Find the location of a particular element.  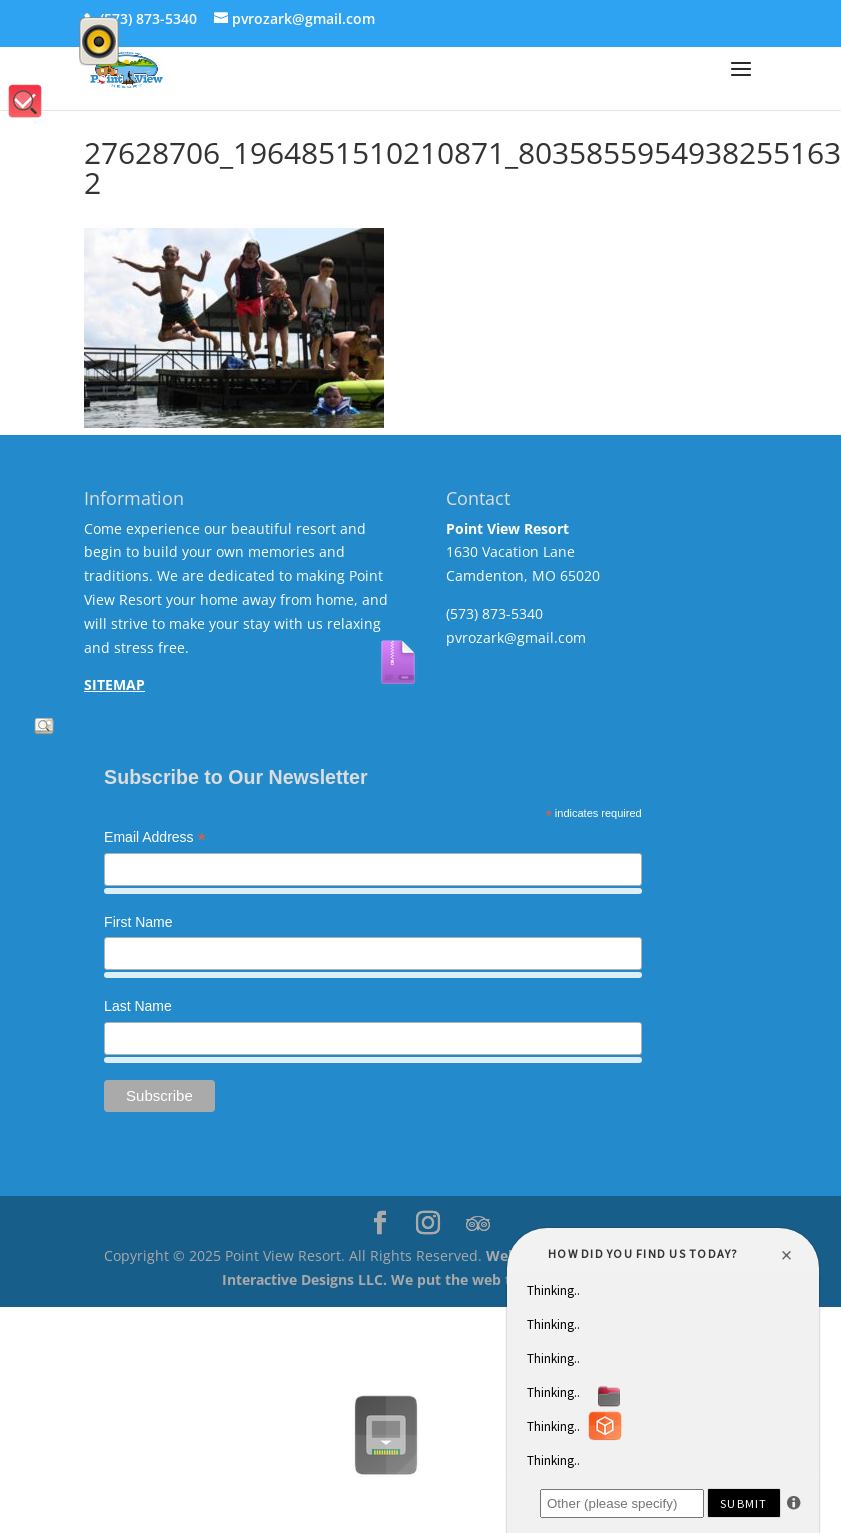

open eye of gnome image viewer is located at coordinates (44, 726).